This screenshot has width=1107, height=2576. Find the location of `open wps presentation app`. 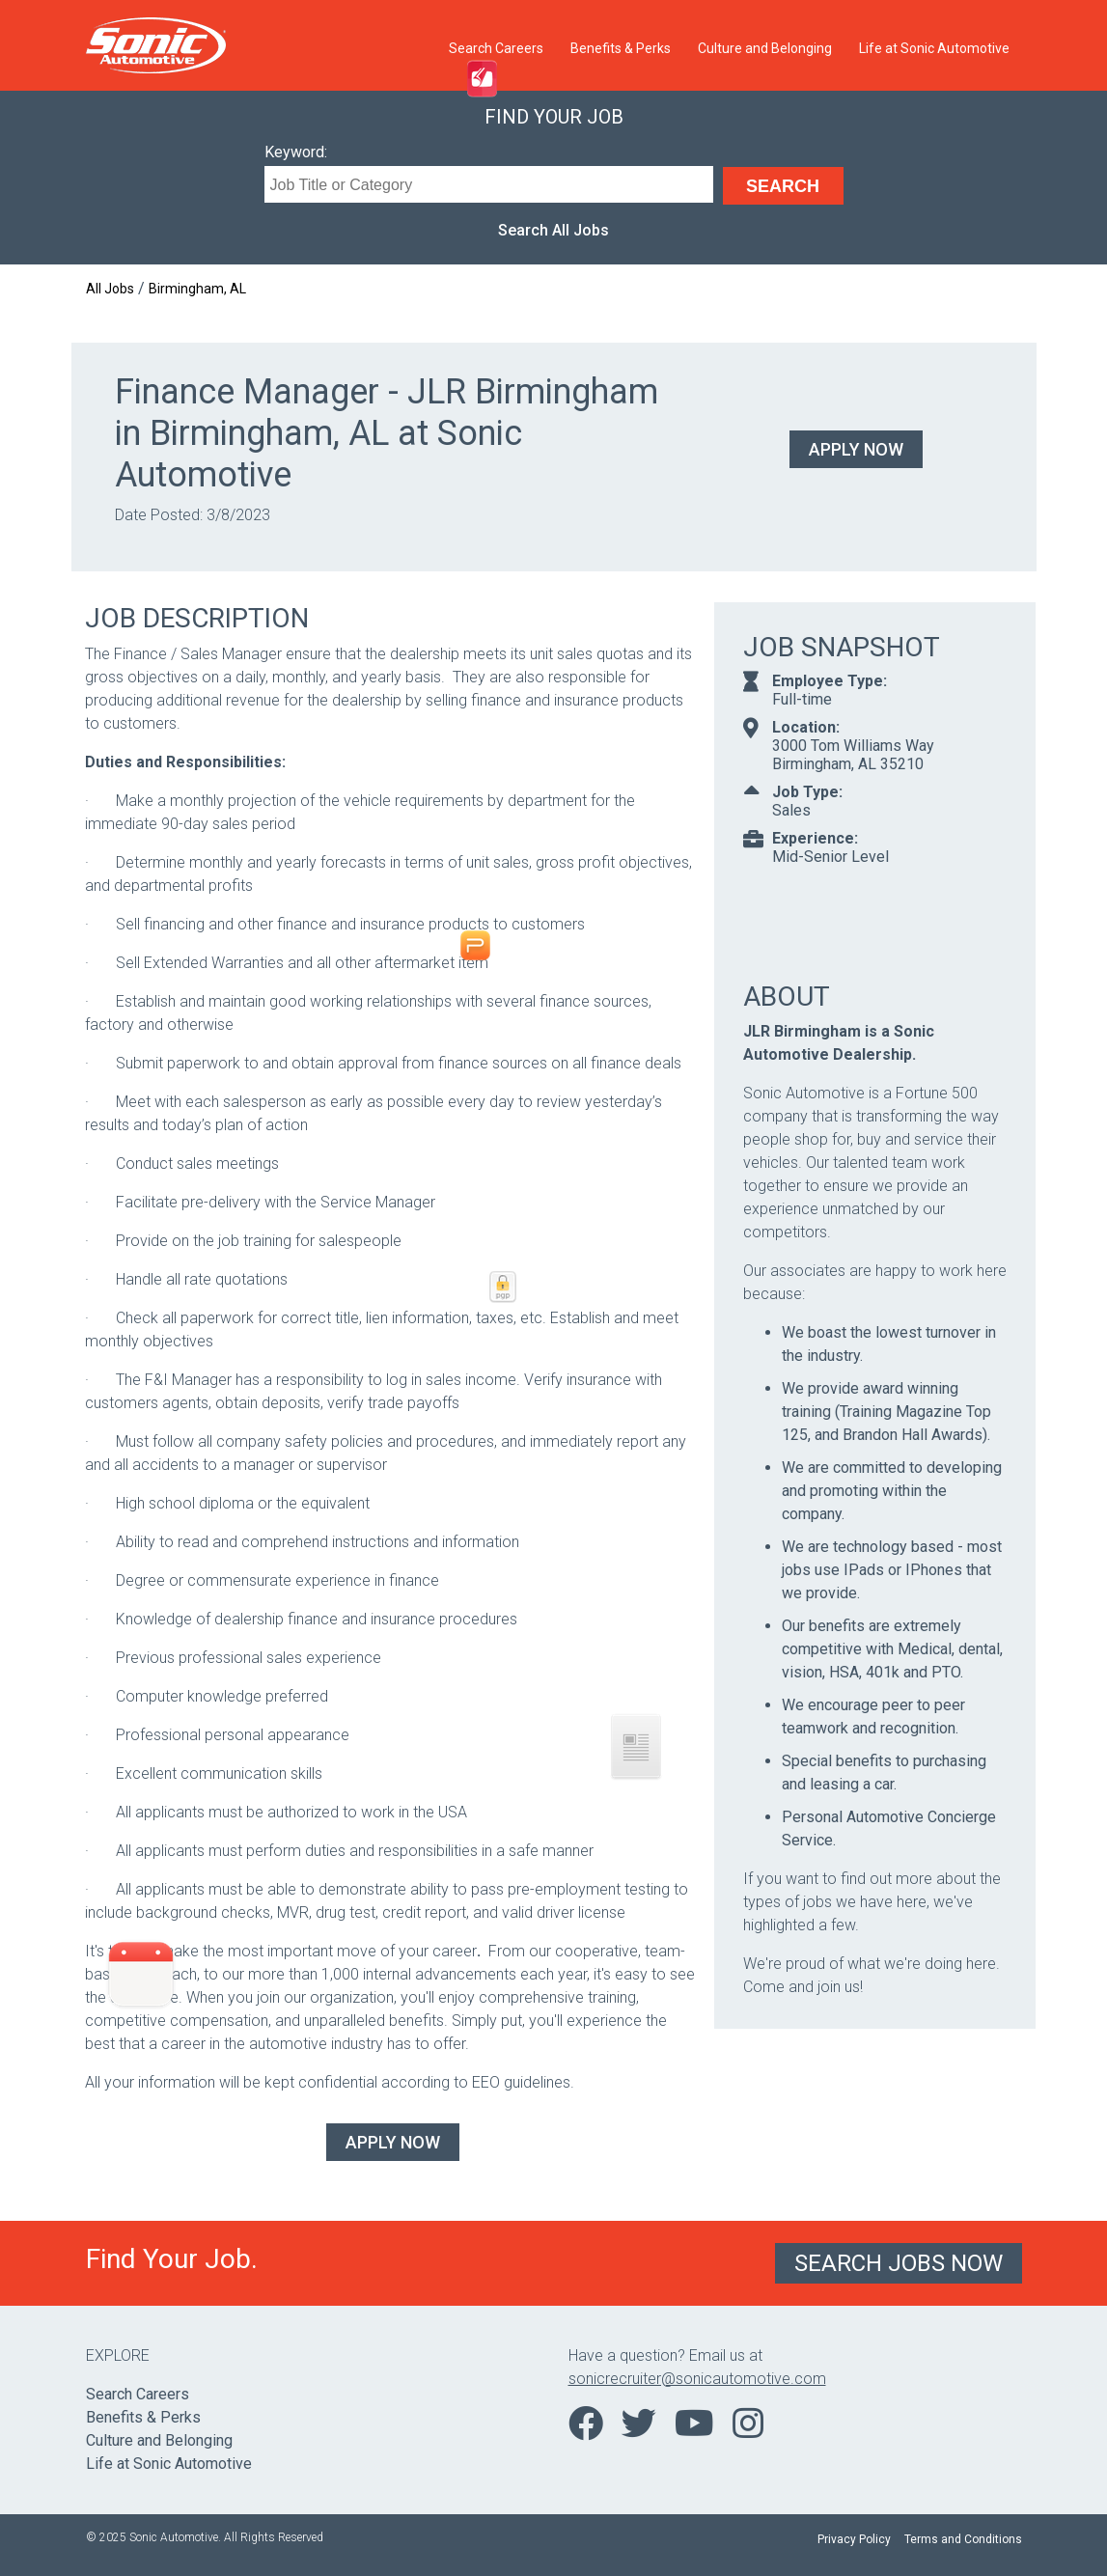

open wps presentation app is located at coordinates (475, 945).